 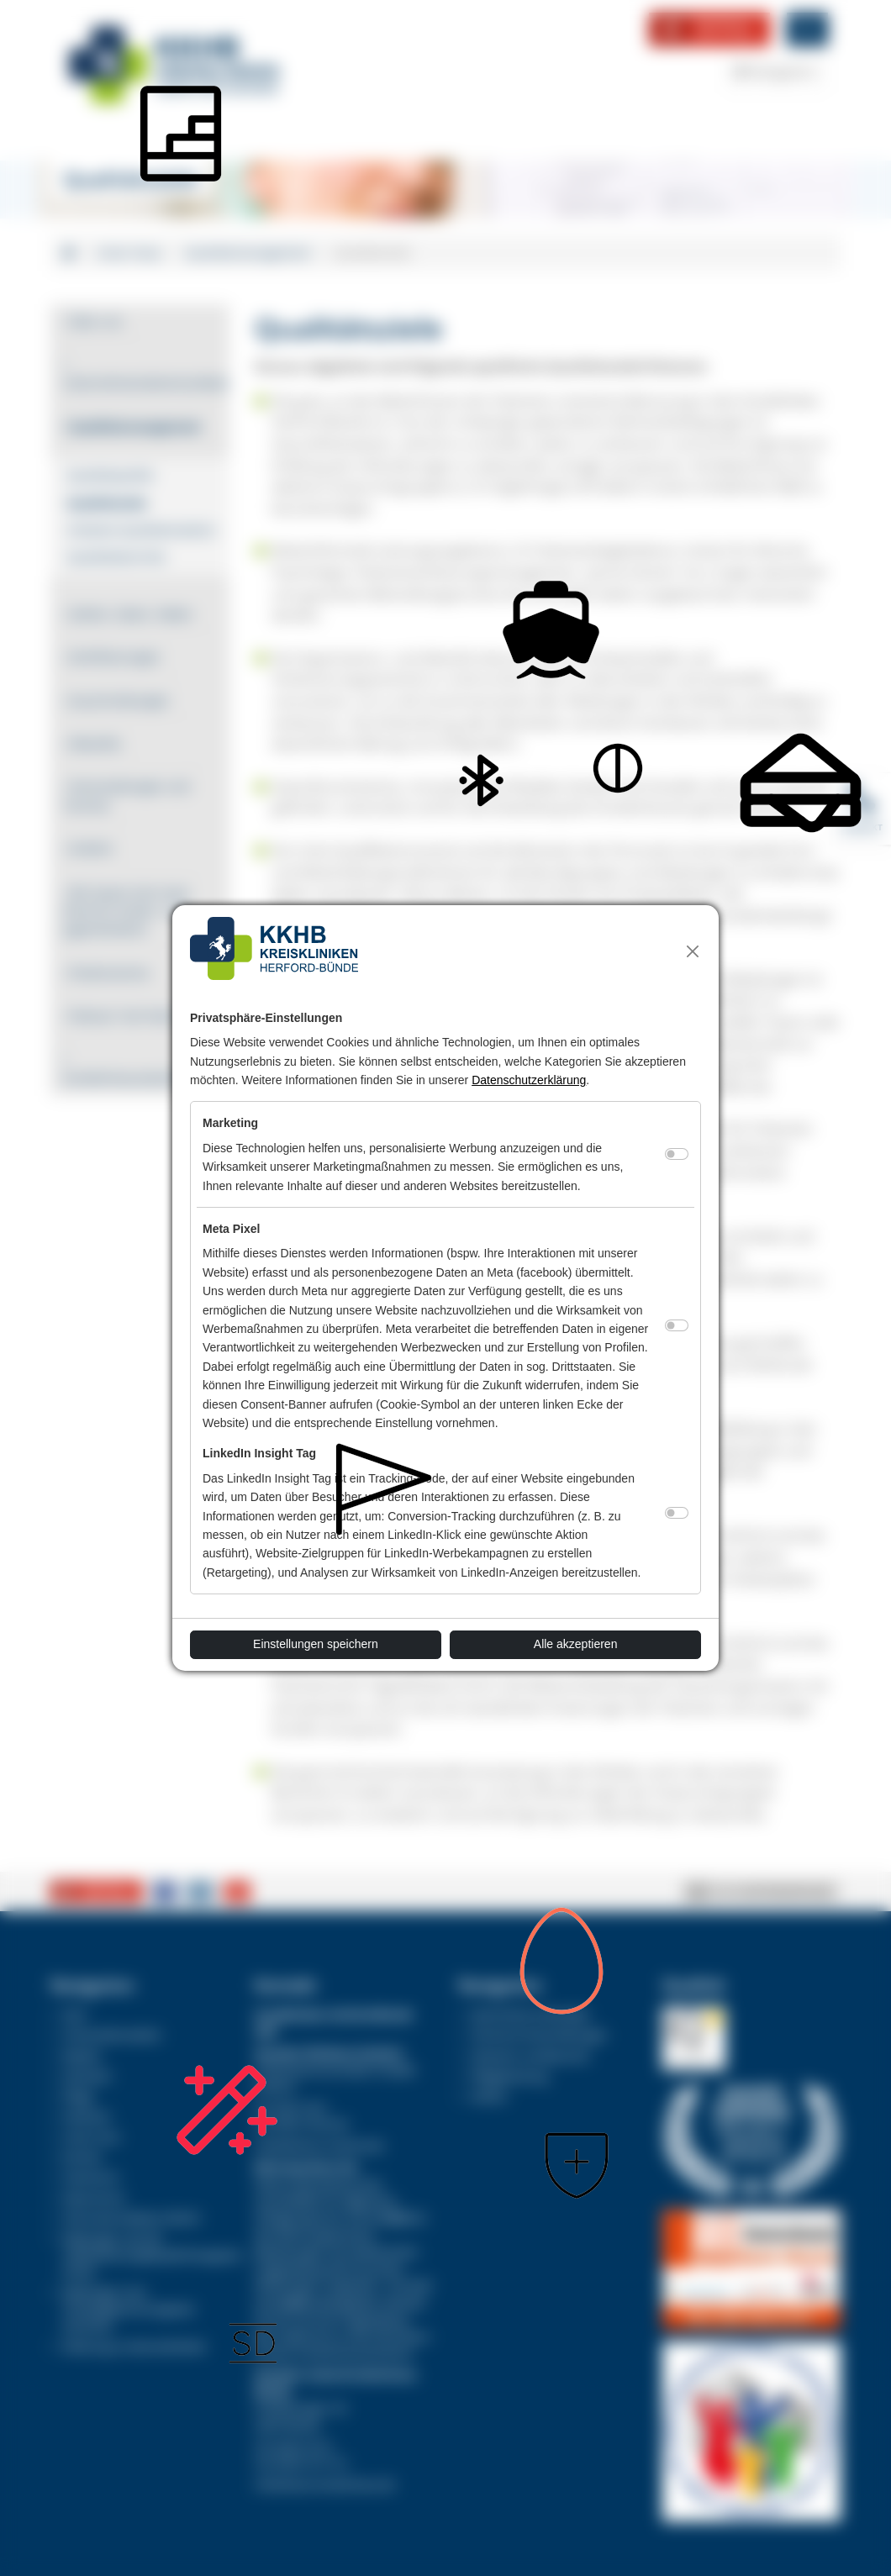 What do you see at coordinates (480, 780) in the screenshot?
I see `indicates bluetooth is connected to a device` at bounding box center [480, 780].